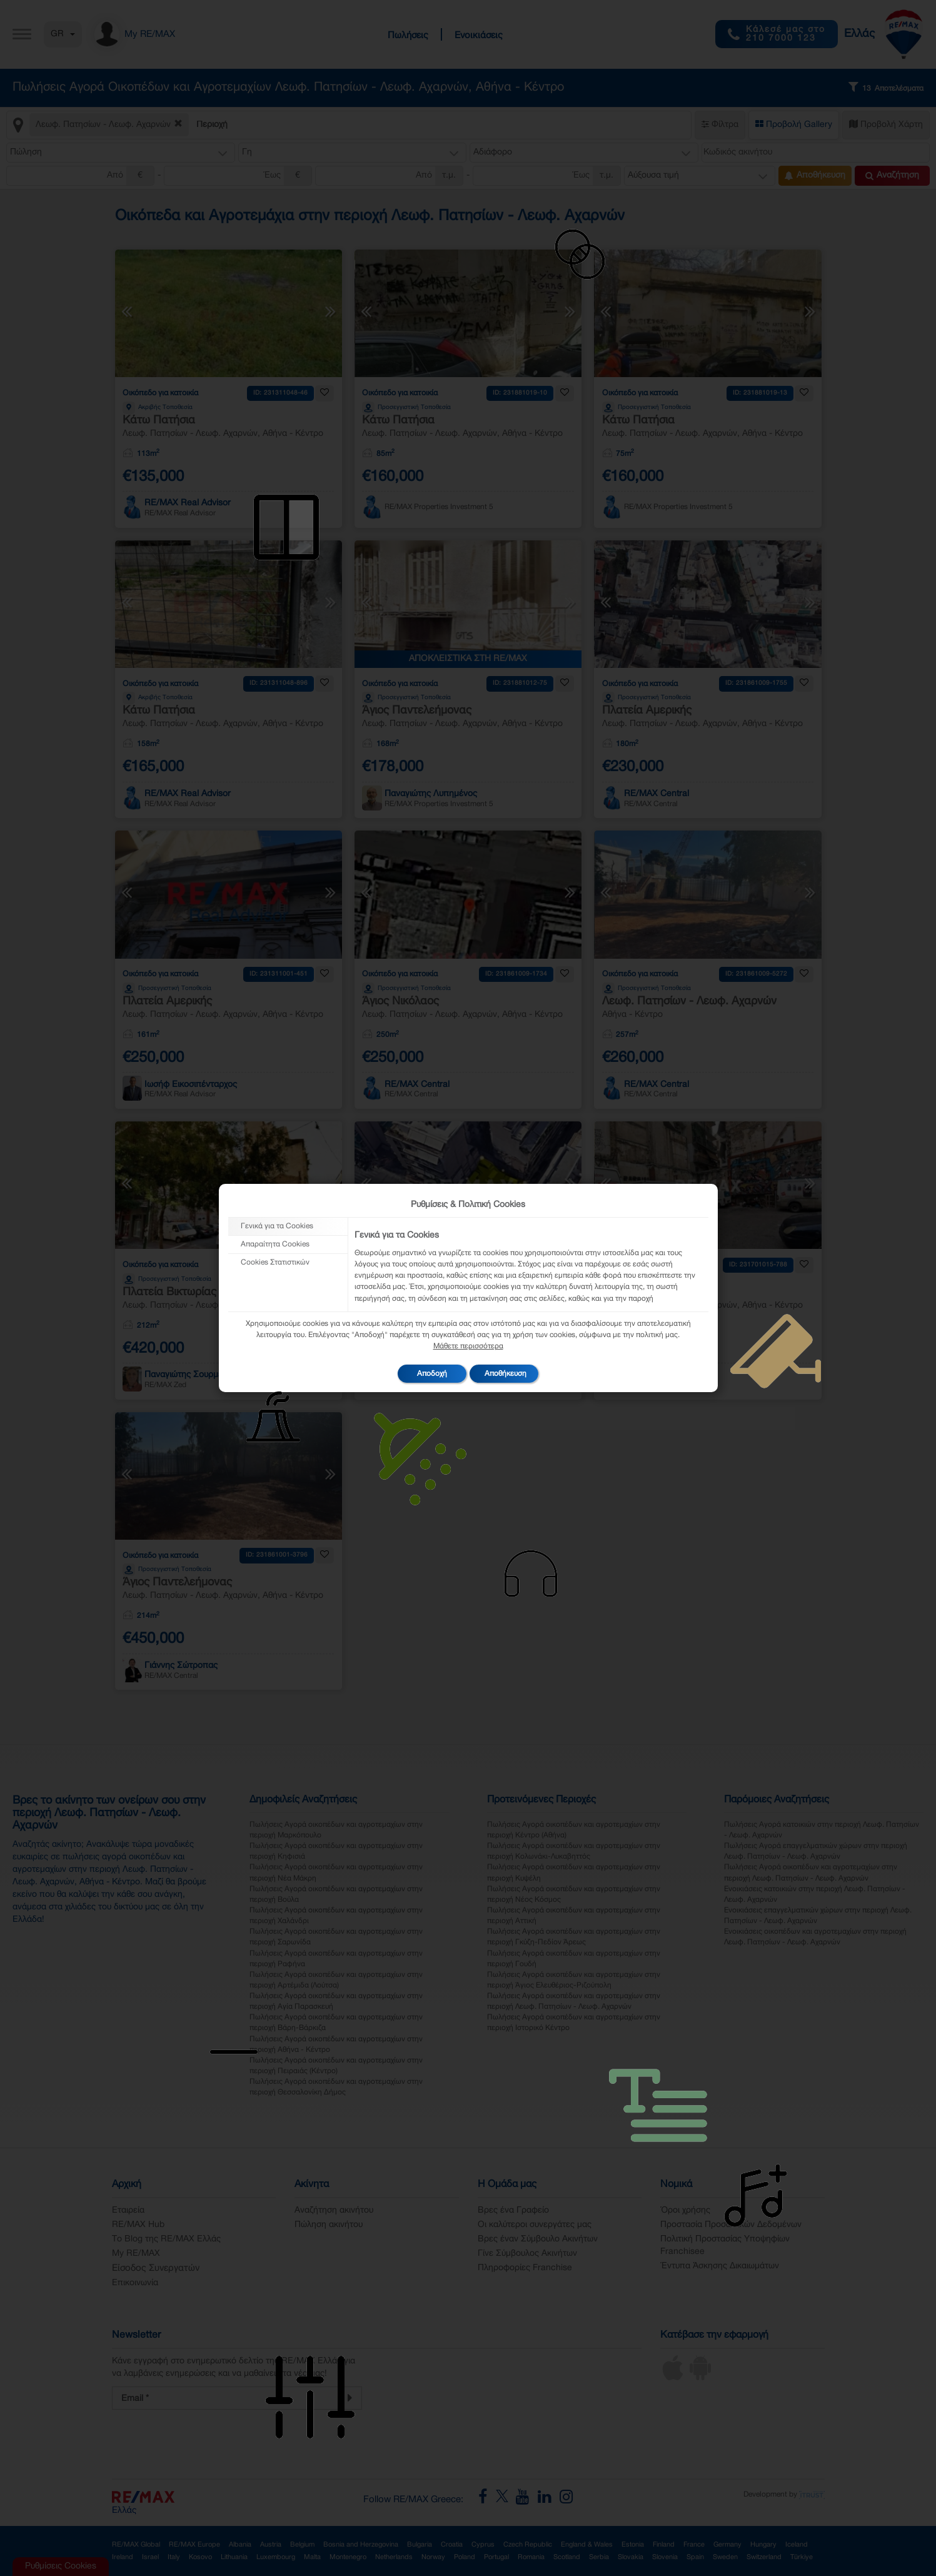 This screenshot has width=936, height=2576. I want to click on listen to audio or music, so click(531, 1577).